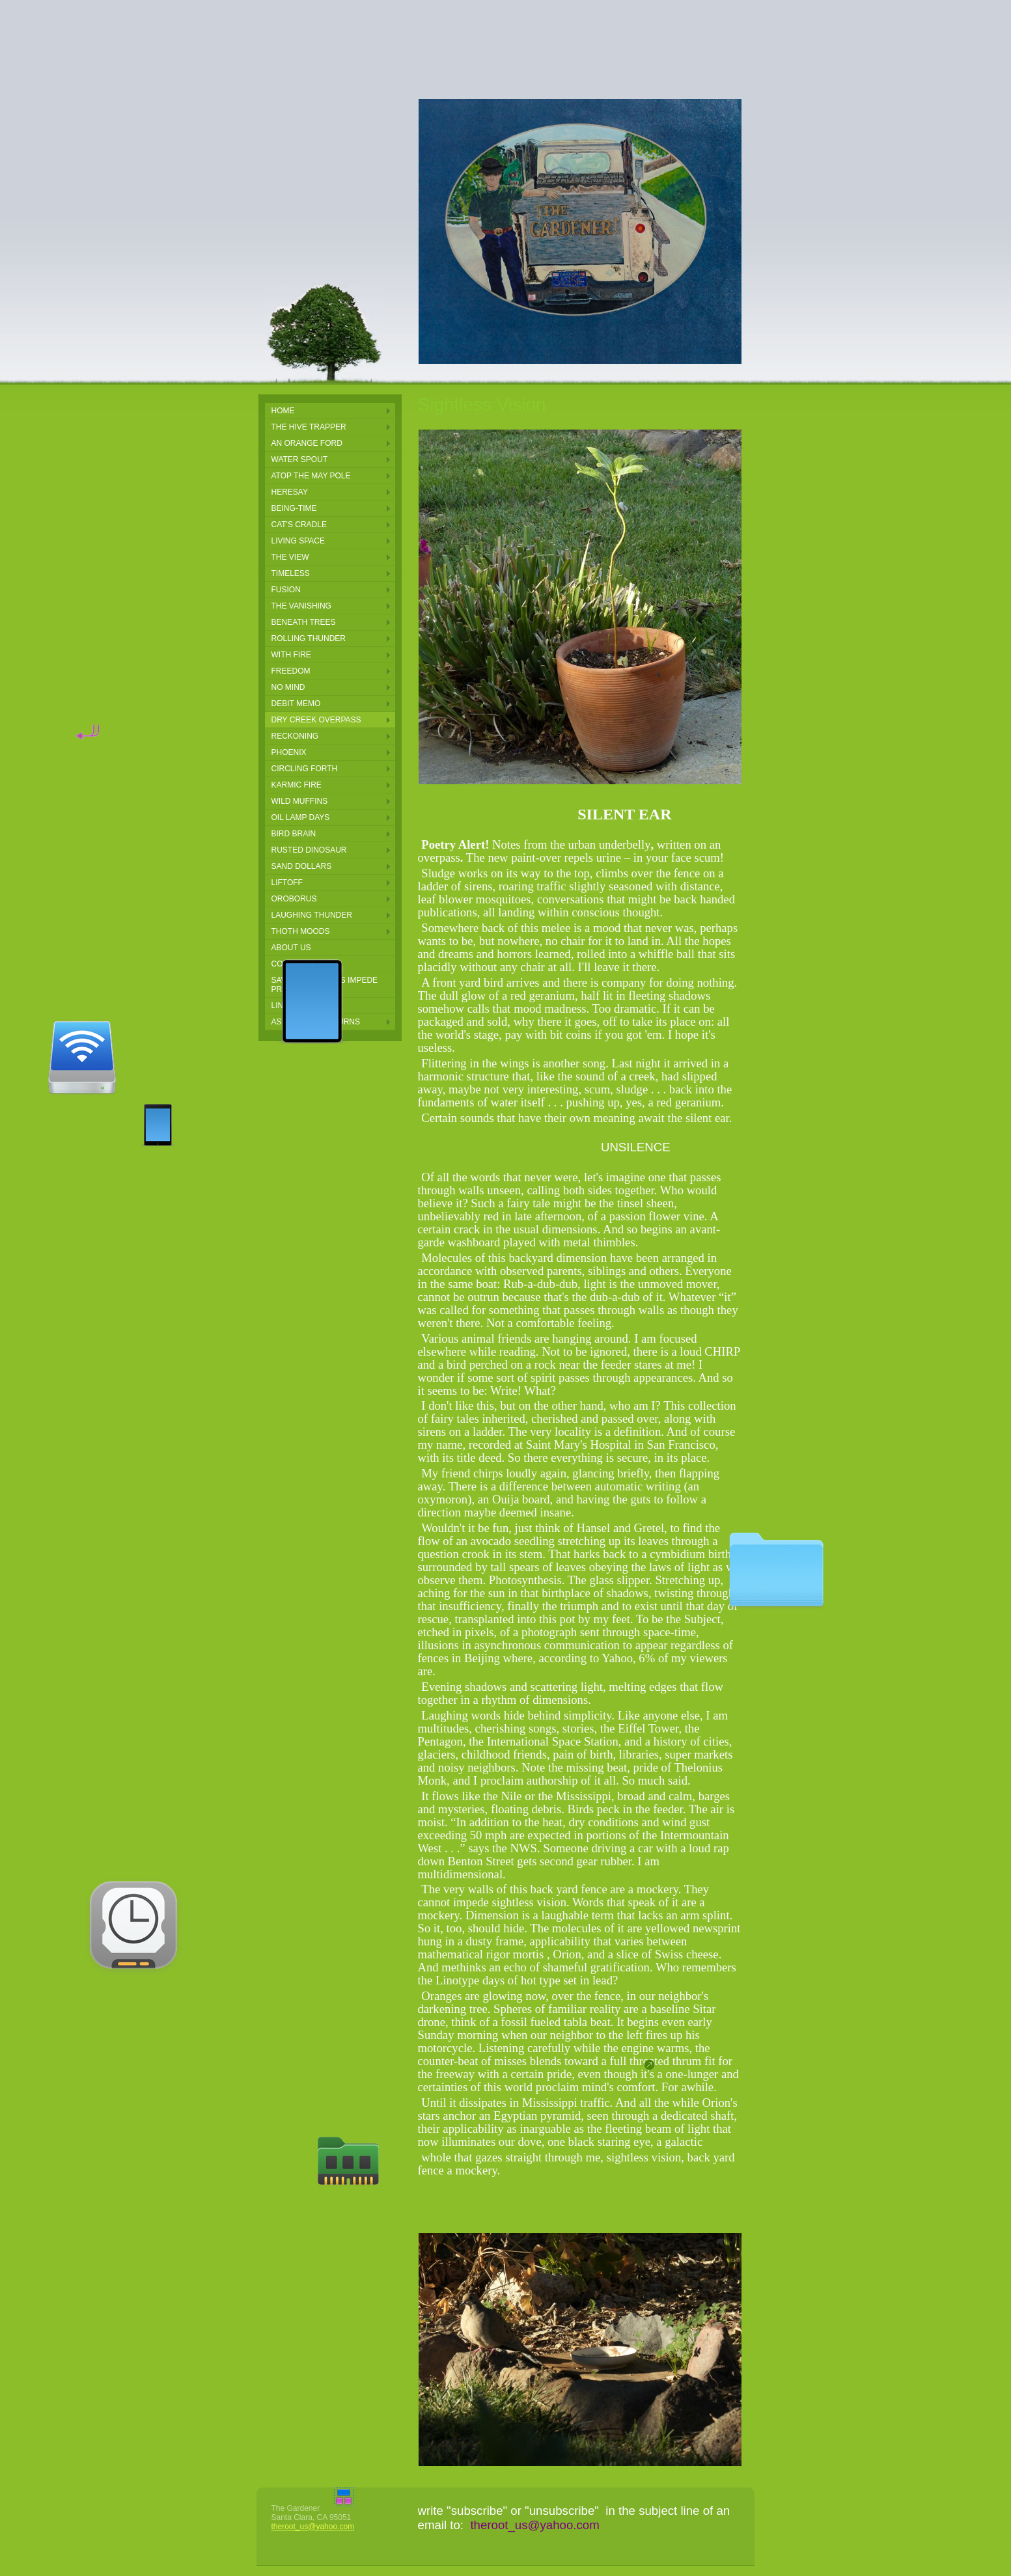  I want to click on open folder to view contents, so click(776, 1569).